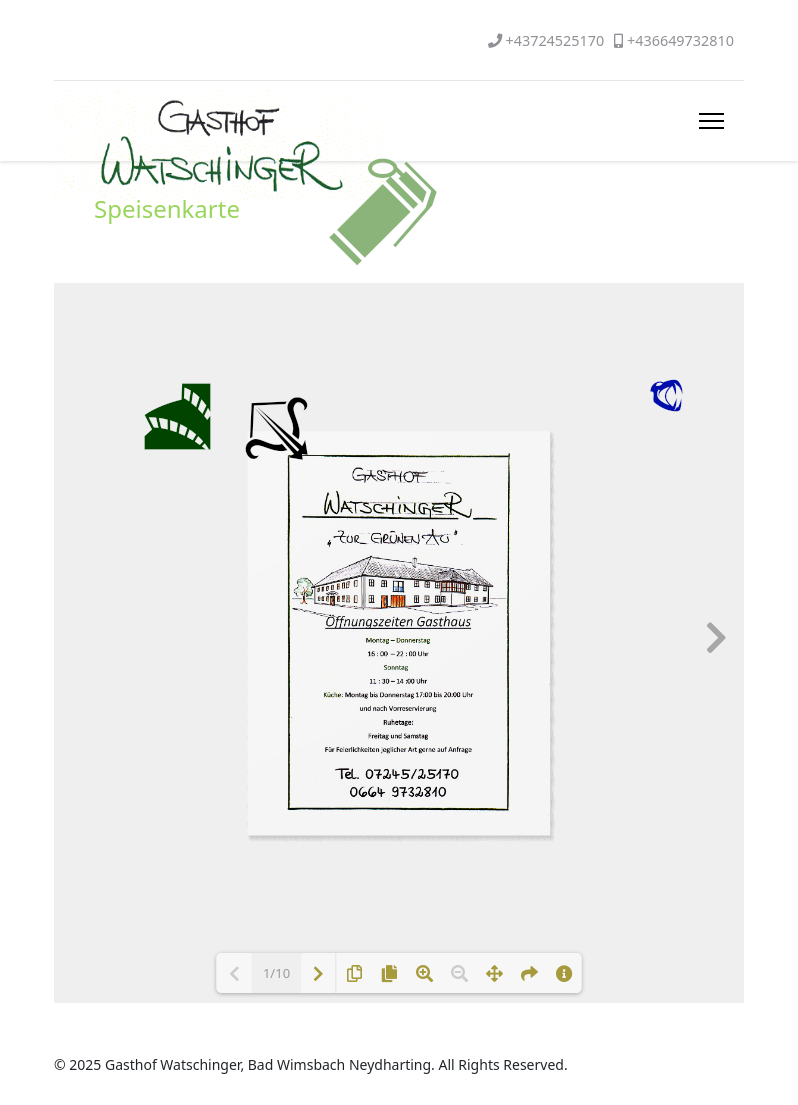  What do you see at coordinates (276, 428) in the screenshot?
I see `activate double shot ability` at bounding box center [276, 428].